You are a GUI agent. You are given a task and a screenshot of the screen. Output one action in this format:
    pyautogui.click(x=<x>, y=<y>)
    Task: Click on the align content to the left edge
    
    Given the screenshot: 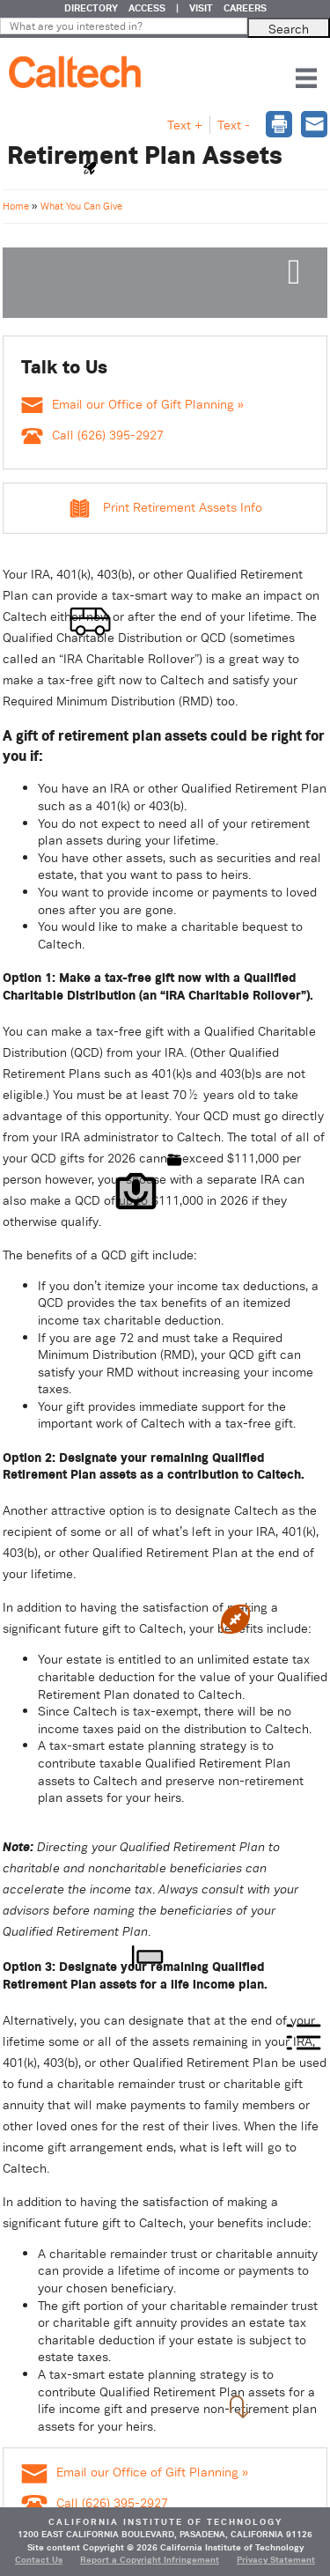 What is the action you would take?
    pyautogui.click(x=147, y=1957)
    